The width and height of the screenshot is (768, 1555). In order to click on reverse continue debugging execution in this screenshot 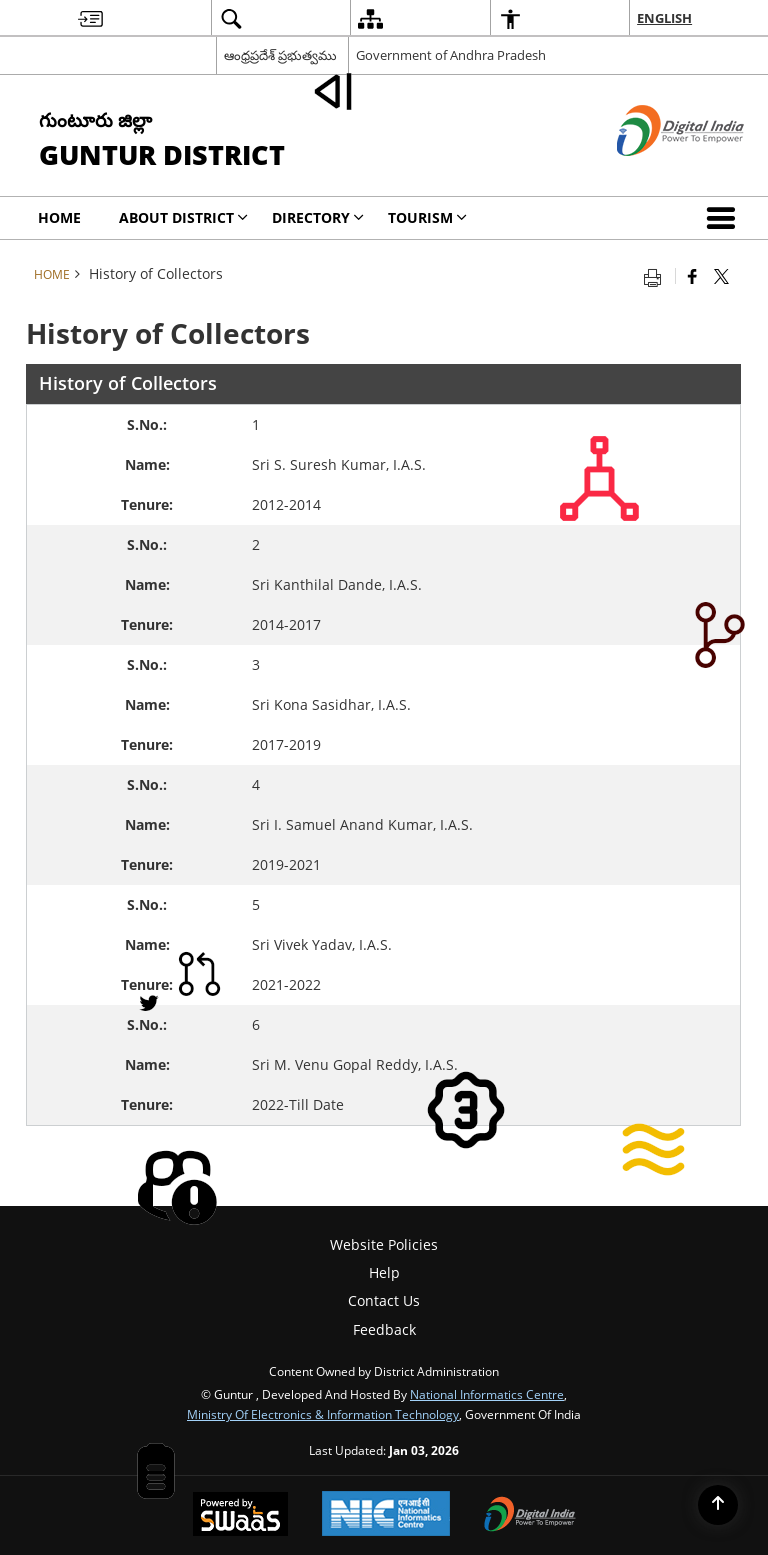, I will do `click(334, 91)`.